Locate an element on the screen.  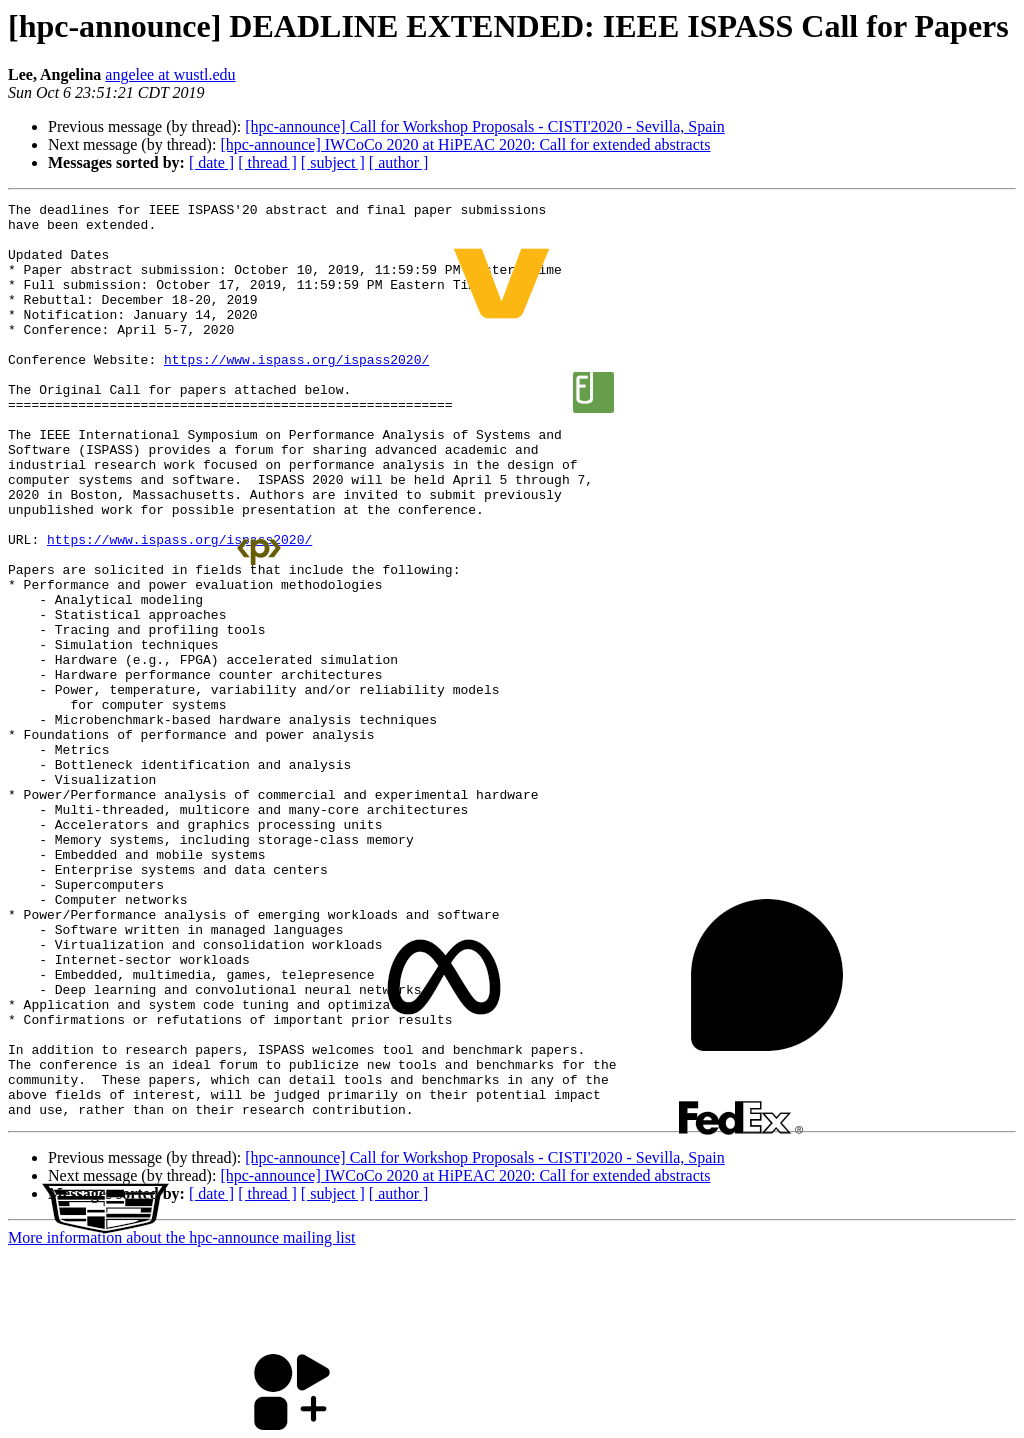
open the Fyle expense management app is located at coordinates (593, 392).